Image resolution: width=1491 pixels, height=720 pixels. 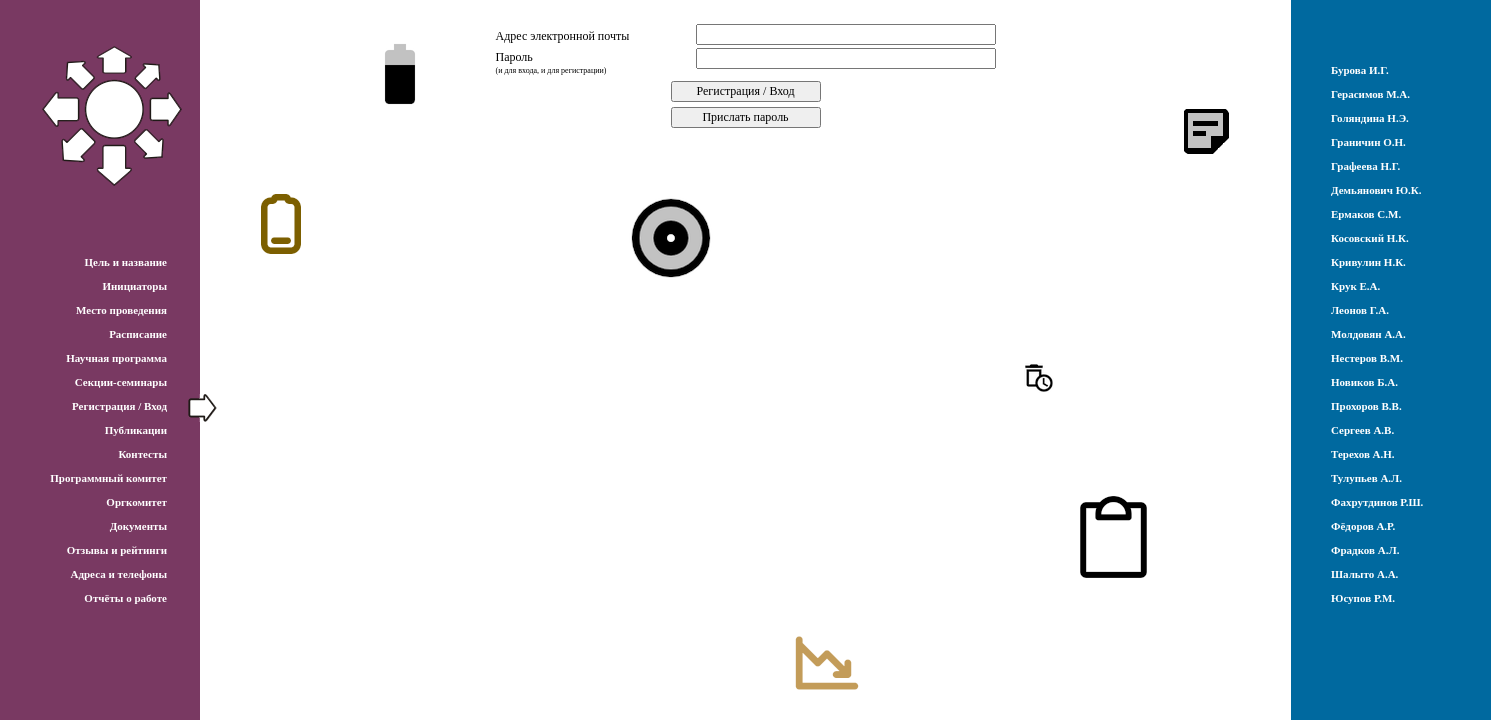 I want to click on create a new sticky note, so click(x=1206, y=131).